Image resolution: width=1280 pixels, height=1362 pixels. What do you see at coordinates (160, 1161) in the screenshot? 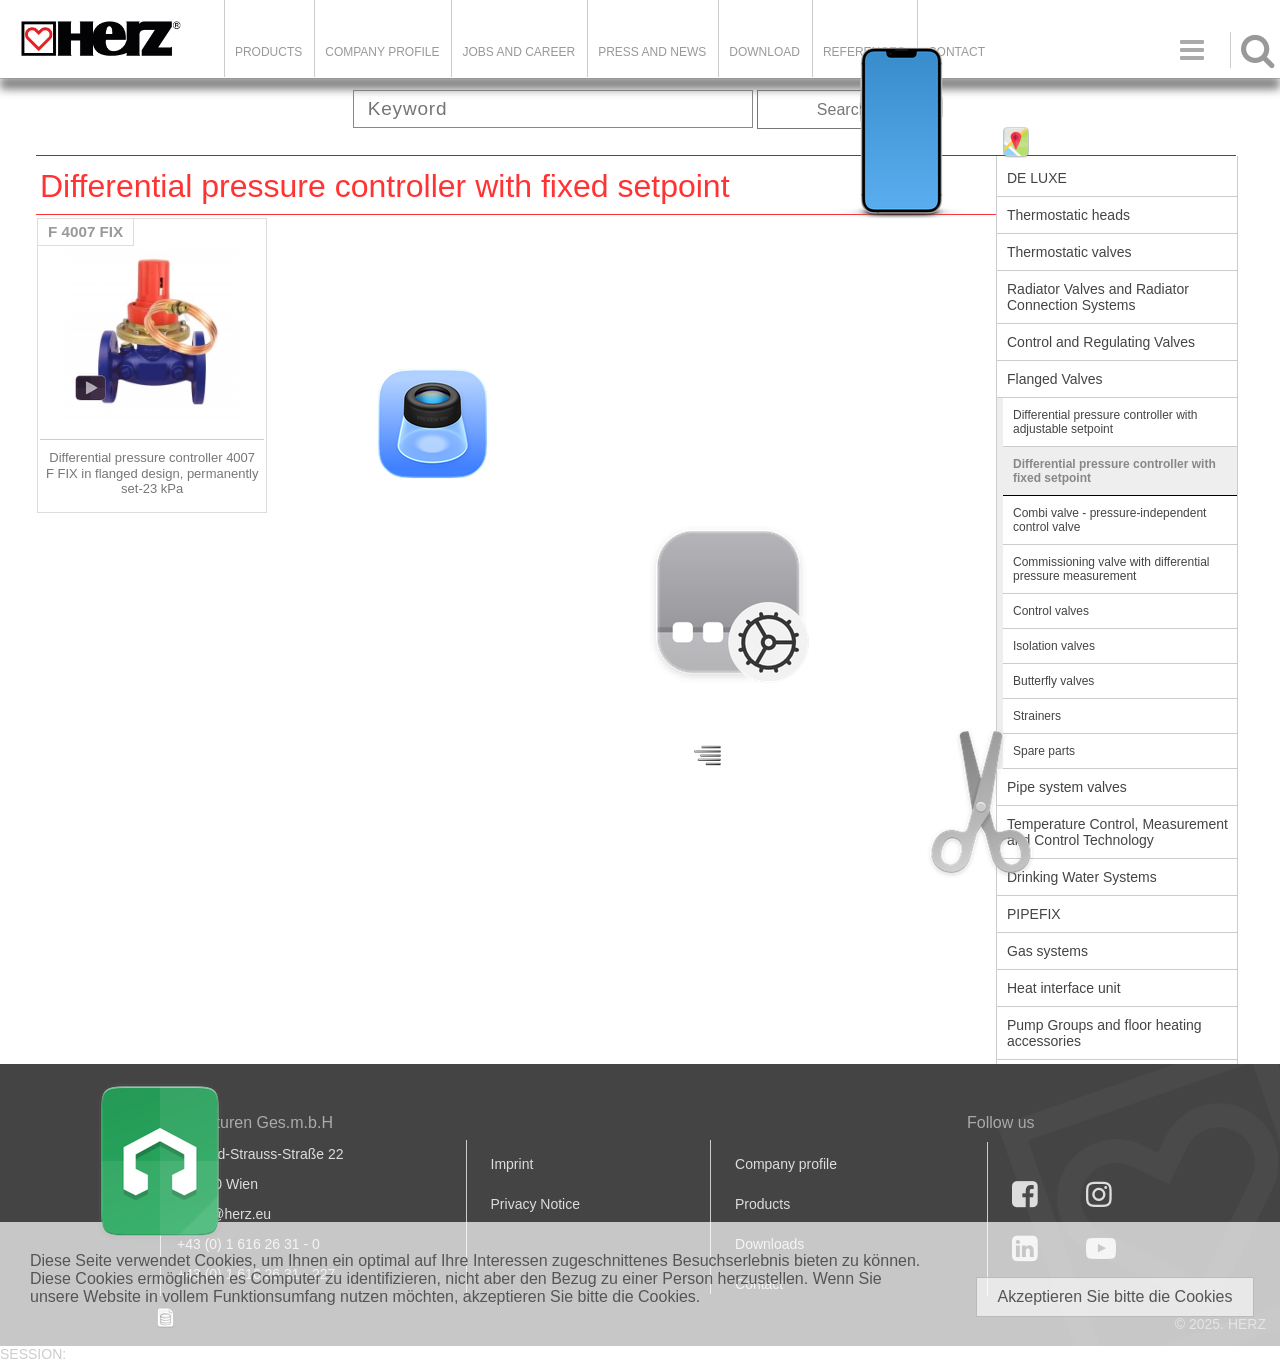
I see `an LMMS music project file` at bounding box center [160, 1161].